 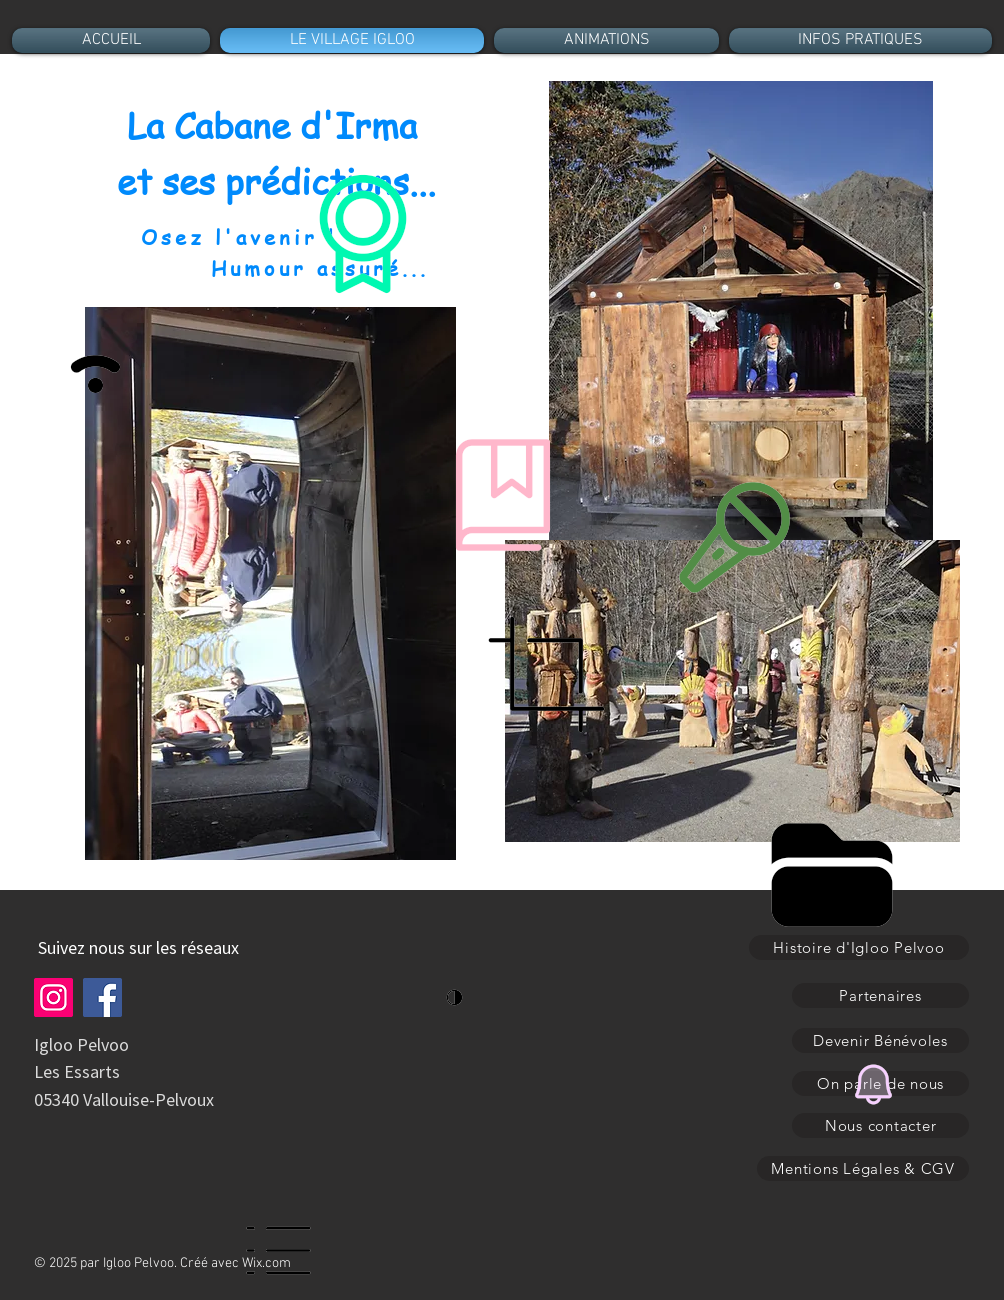 What do you see at coordinates (732, 539) in the screenshot?
I see `access voice recording or audio input` at bounding box center [732, 539].